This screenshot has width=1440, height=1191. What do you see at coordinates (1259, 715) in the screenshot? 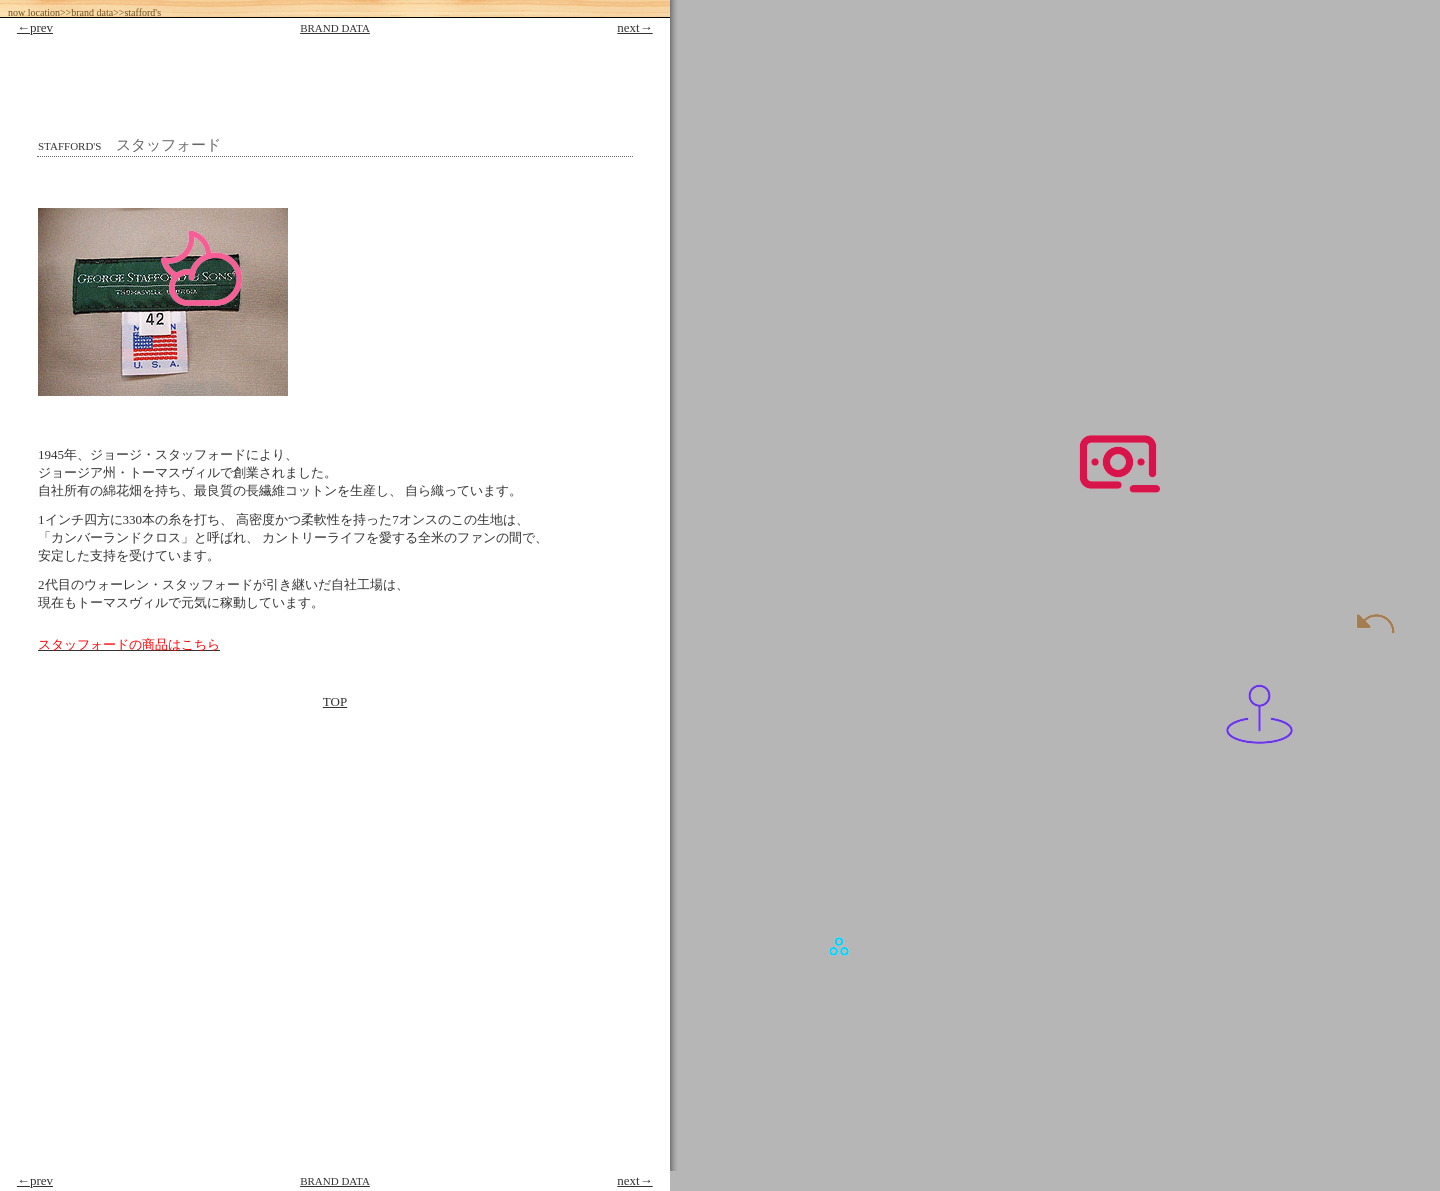
I see `mark a location on the map` at bounding box center [1259, 715].